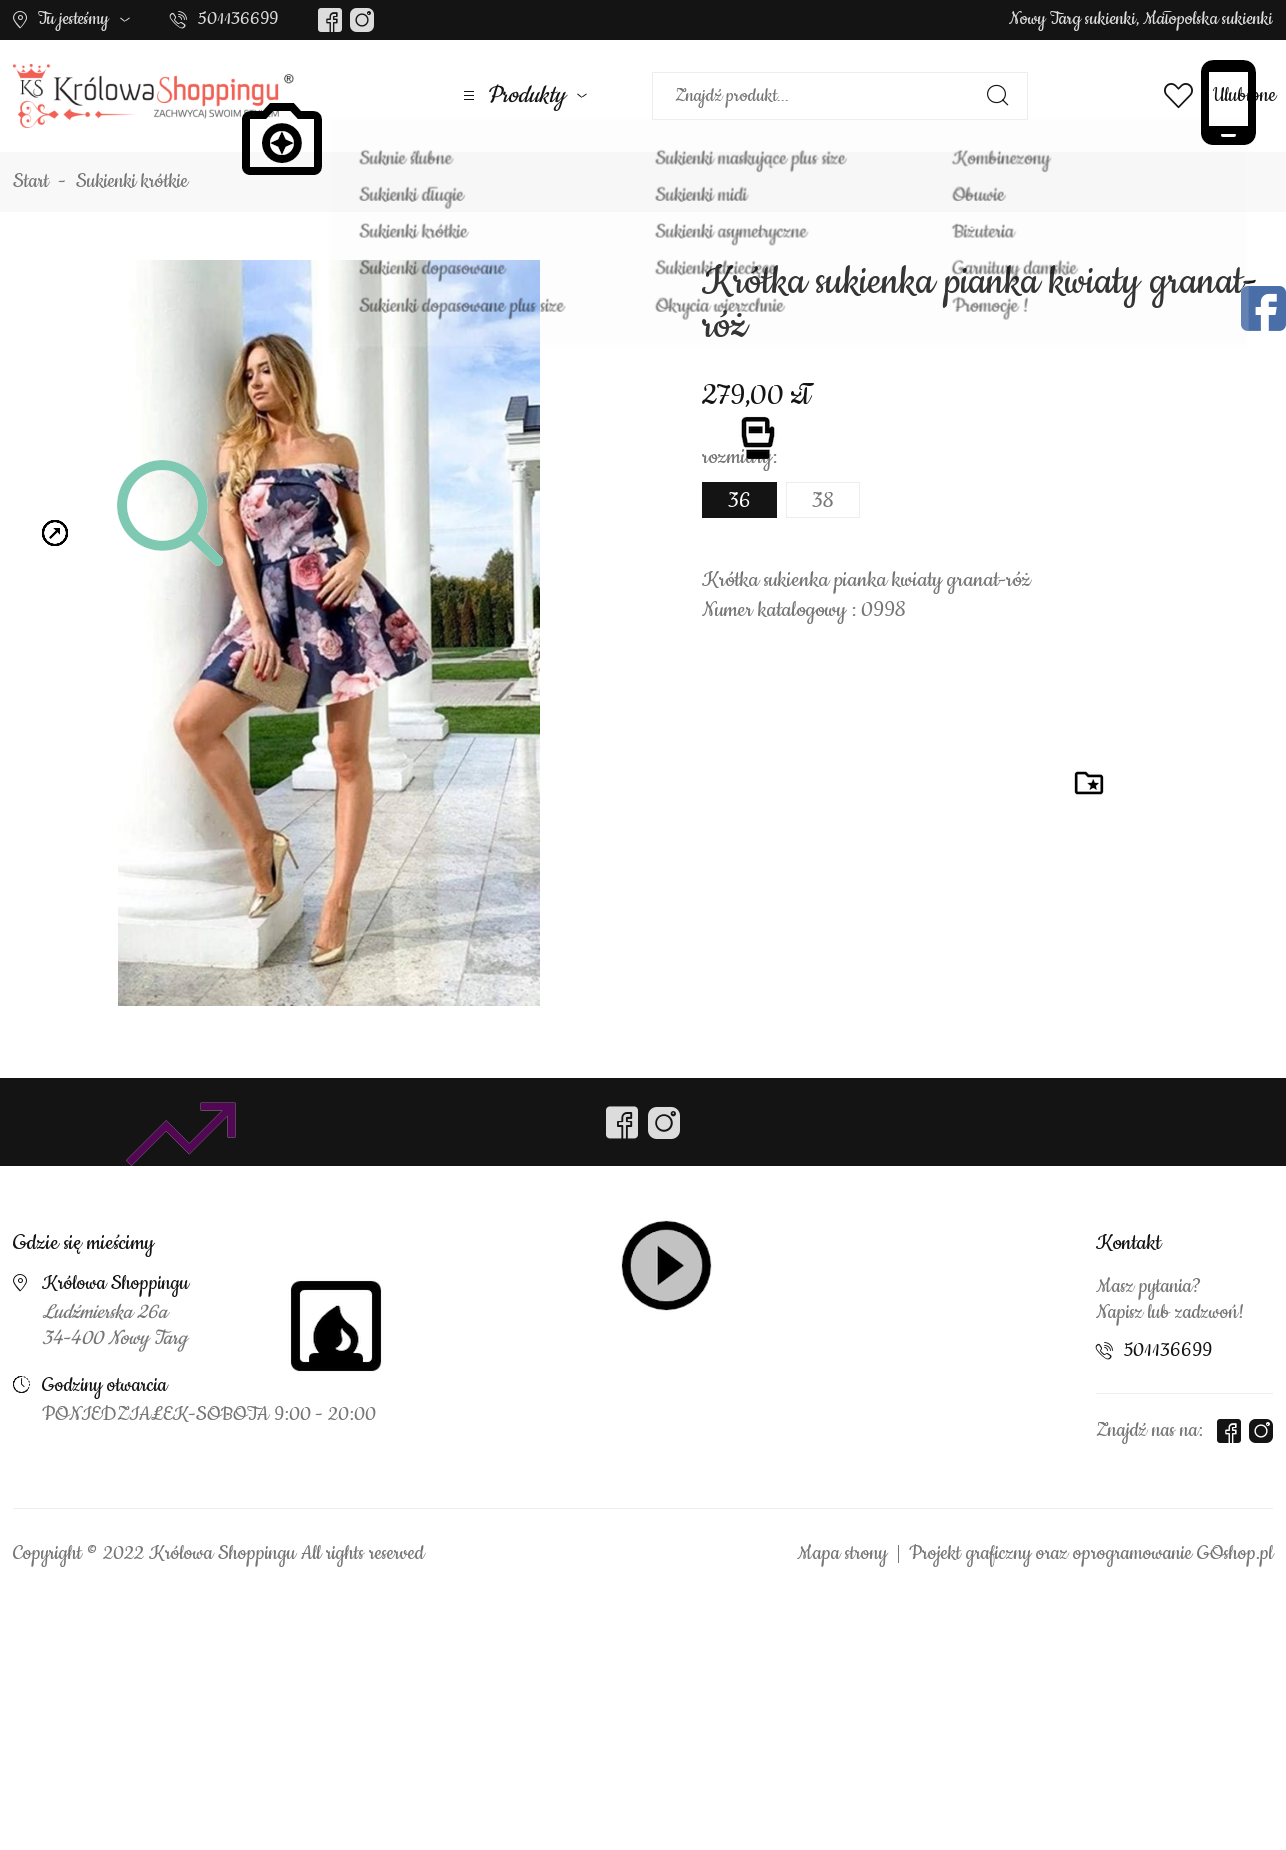 The width and height of the screenshot is (1286, 1850). I want to click on open link in new window or external site, so click(55, 533).